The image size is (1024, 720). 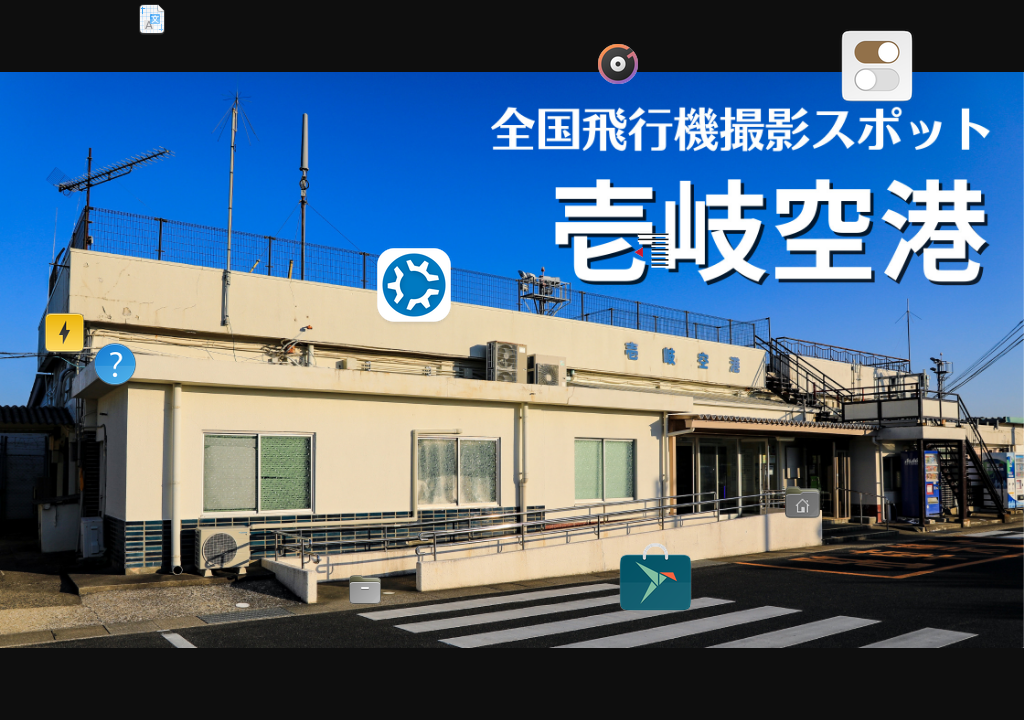 I want to click on access your home folder, so click(x=802, y=501).